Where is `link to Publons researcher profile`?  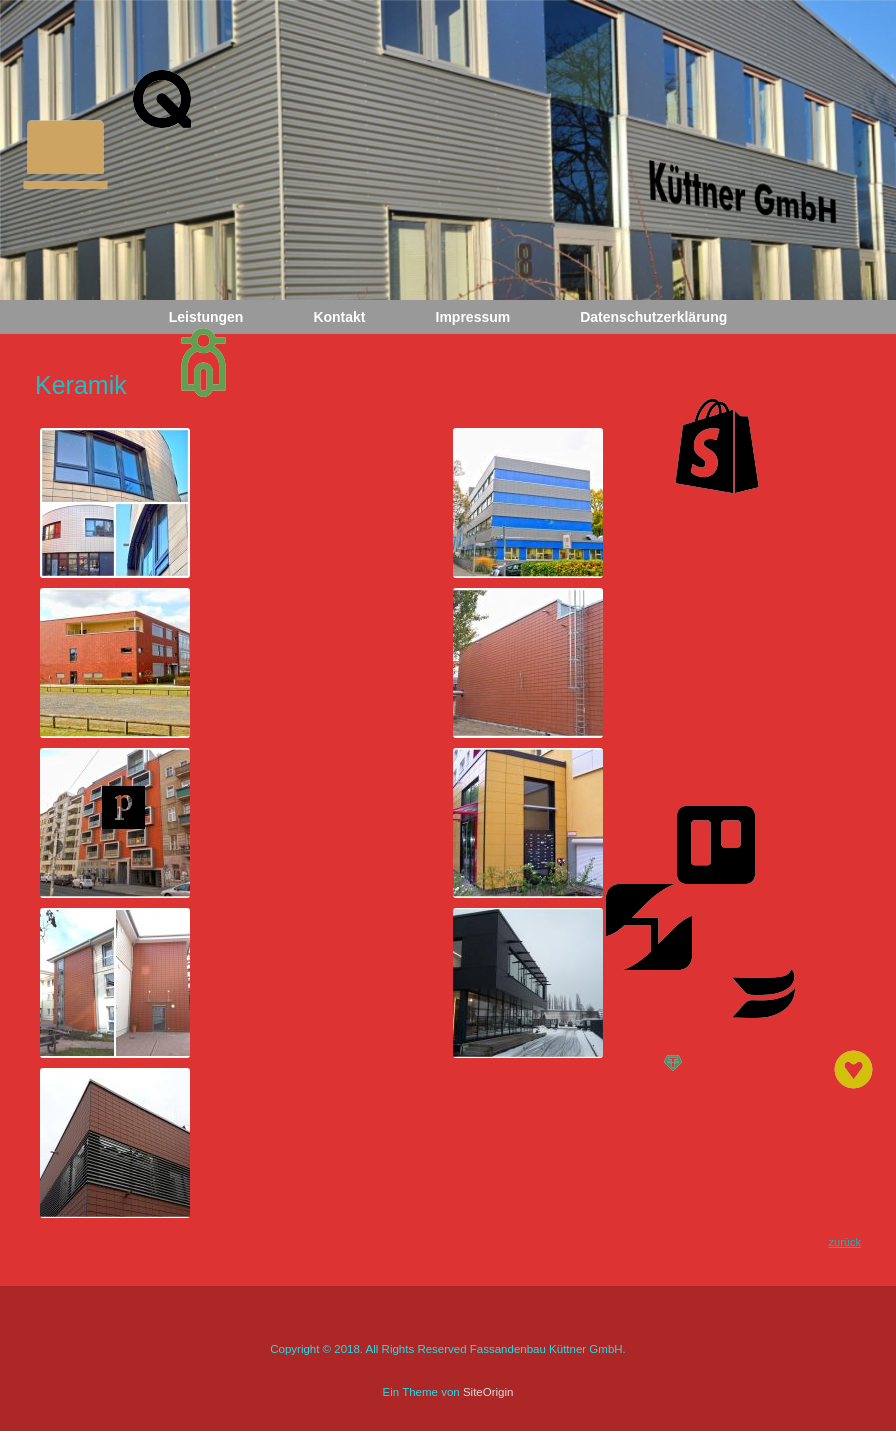 link to Publons researcher profile is located at coordinates (123, 807).